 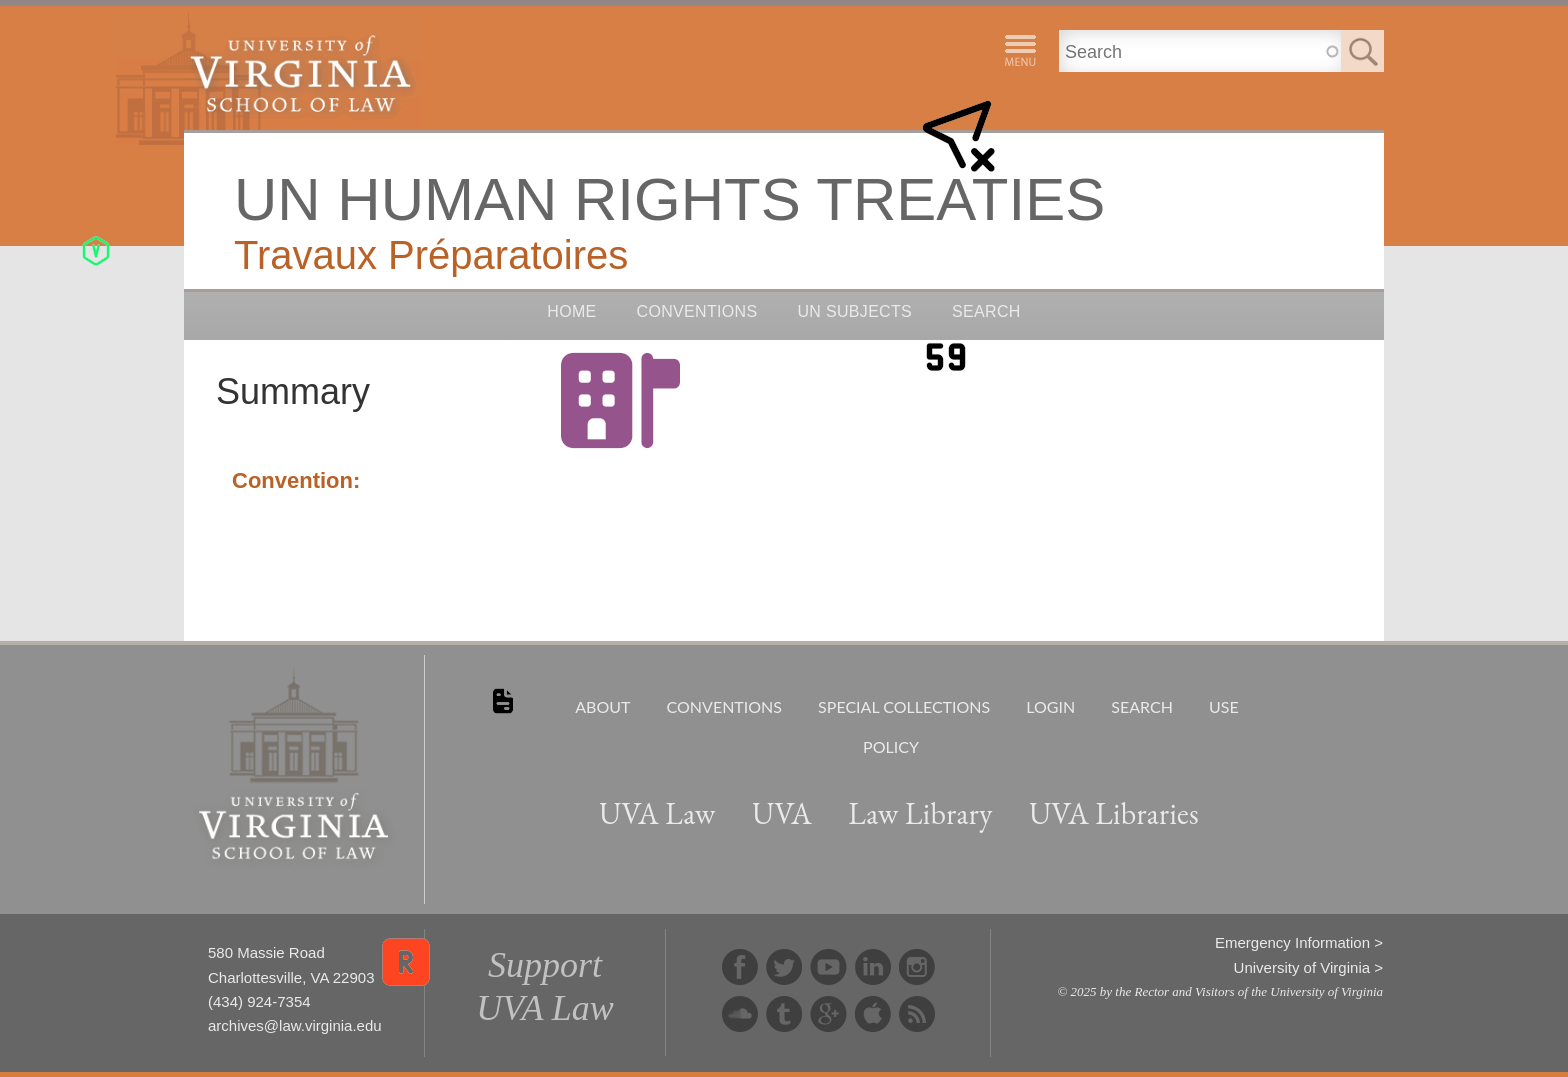 I want to click on indicates 59 items, notifications, or count, so click(x=946, y=357).